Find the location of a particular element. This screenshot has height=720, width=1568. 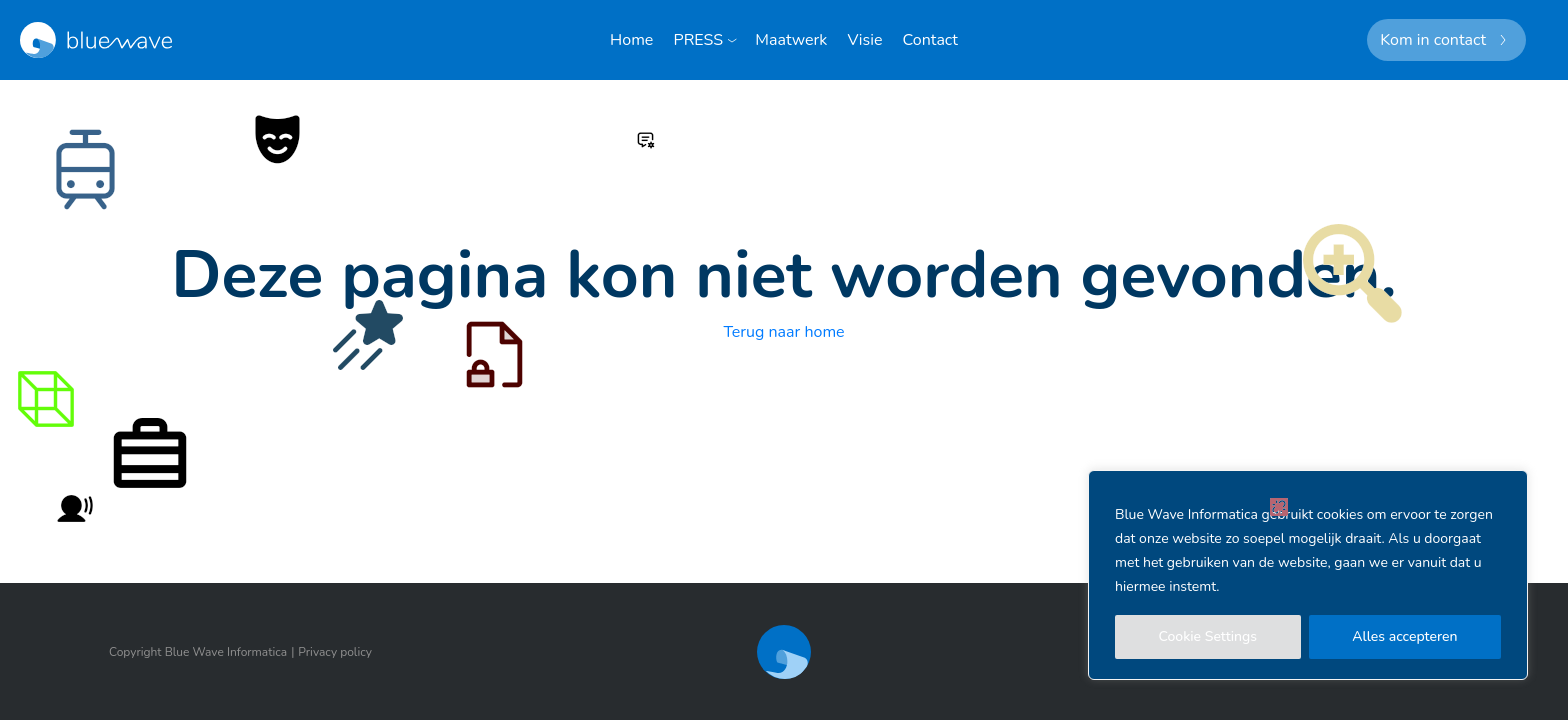

user is speaking or broadcasting audio is located at coordinates (74, 508).